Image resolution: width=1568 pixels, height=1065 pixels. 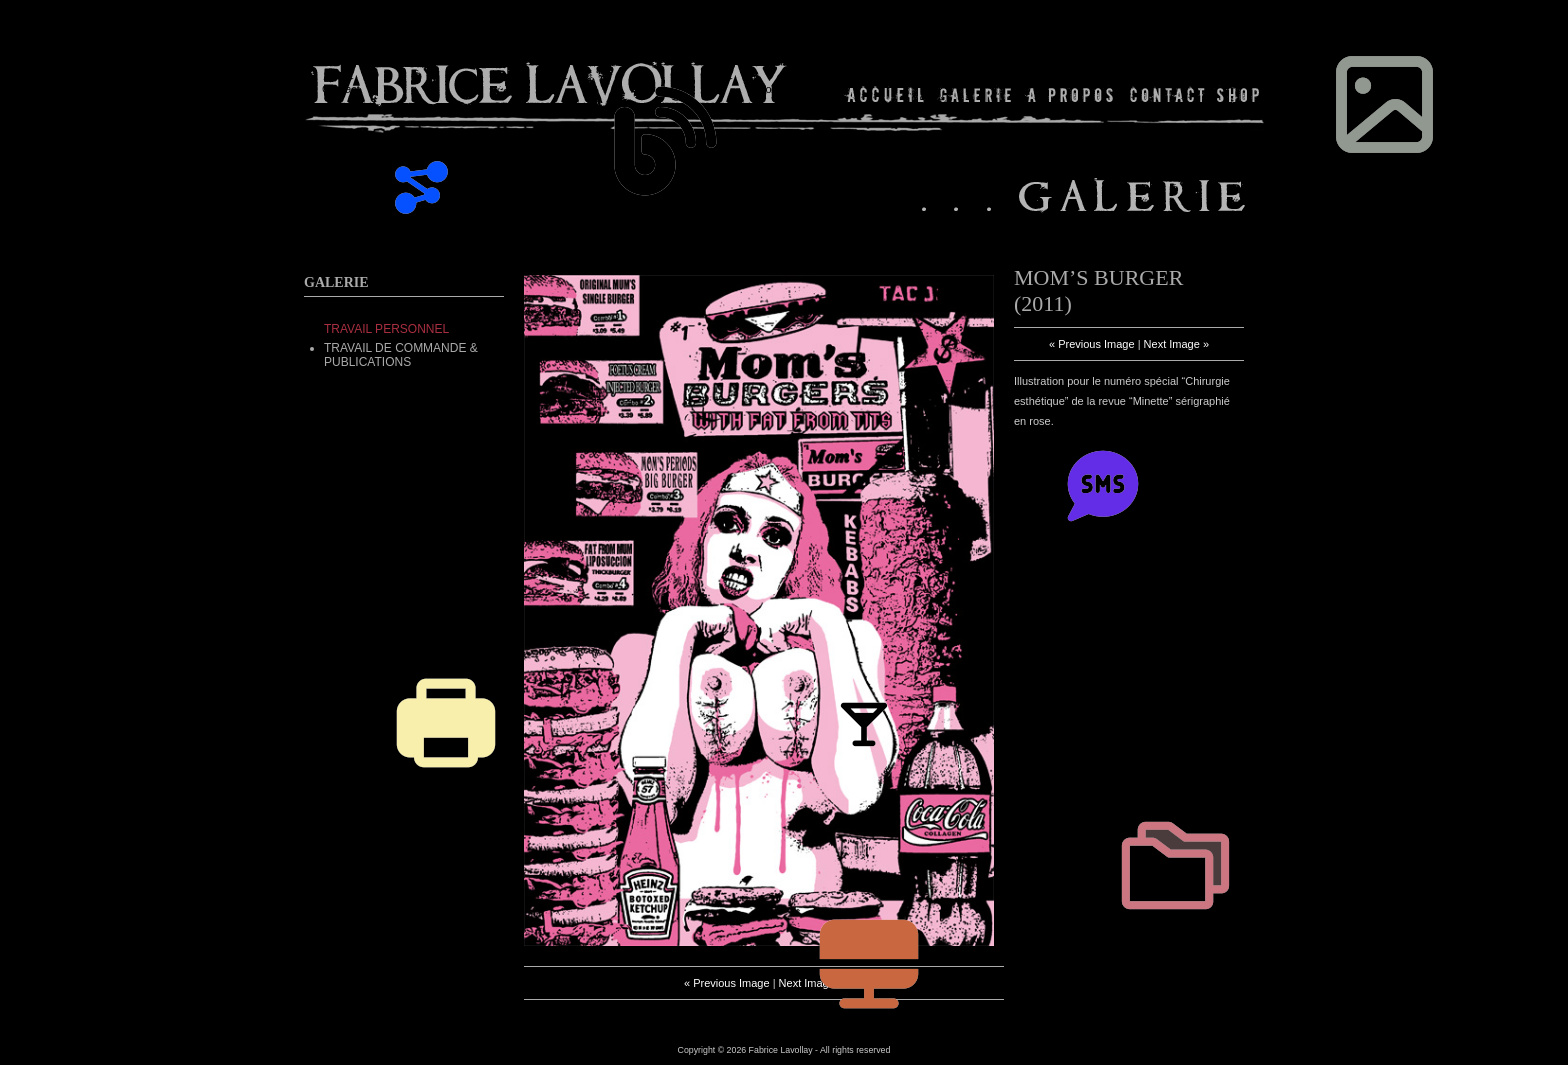 What do you see at coordinates (1103, 486) in the screenshot?
I see `send an SMS text message` at bounding box center [1103, 486].